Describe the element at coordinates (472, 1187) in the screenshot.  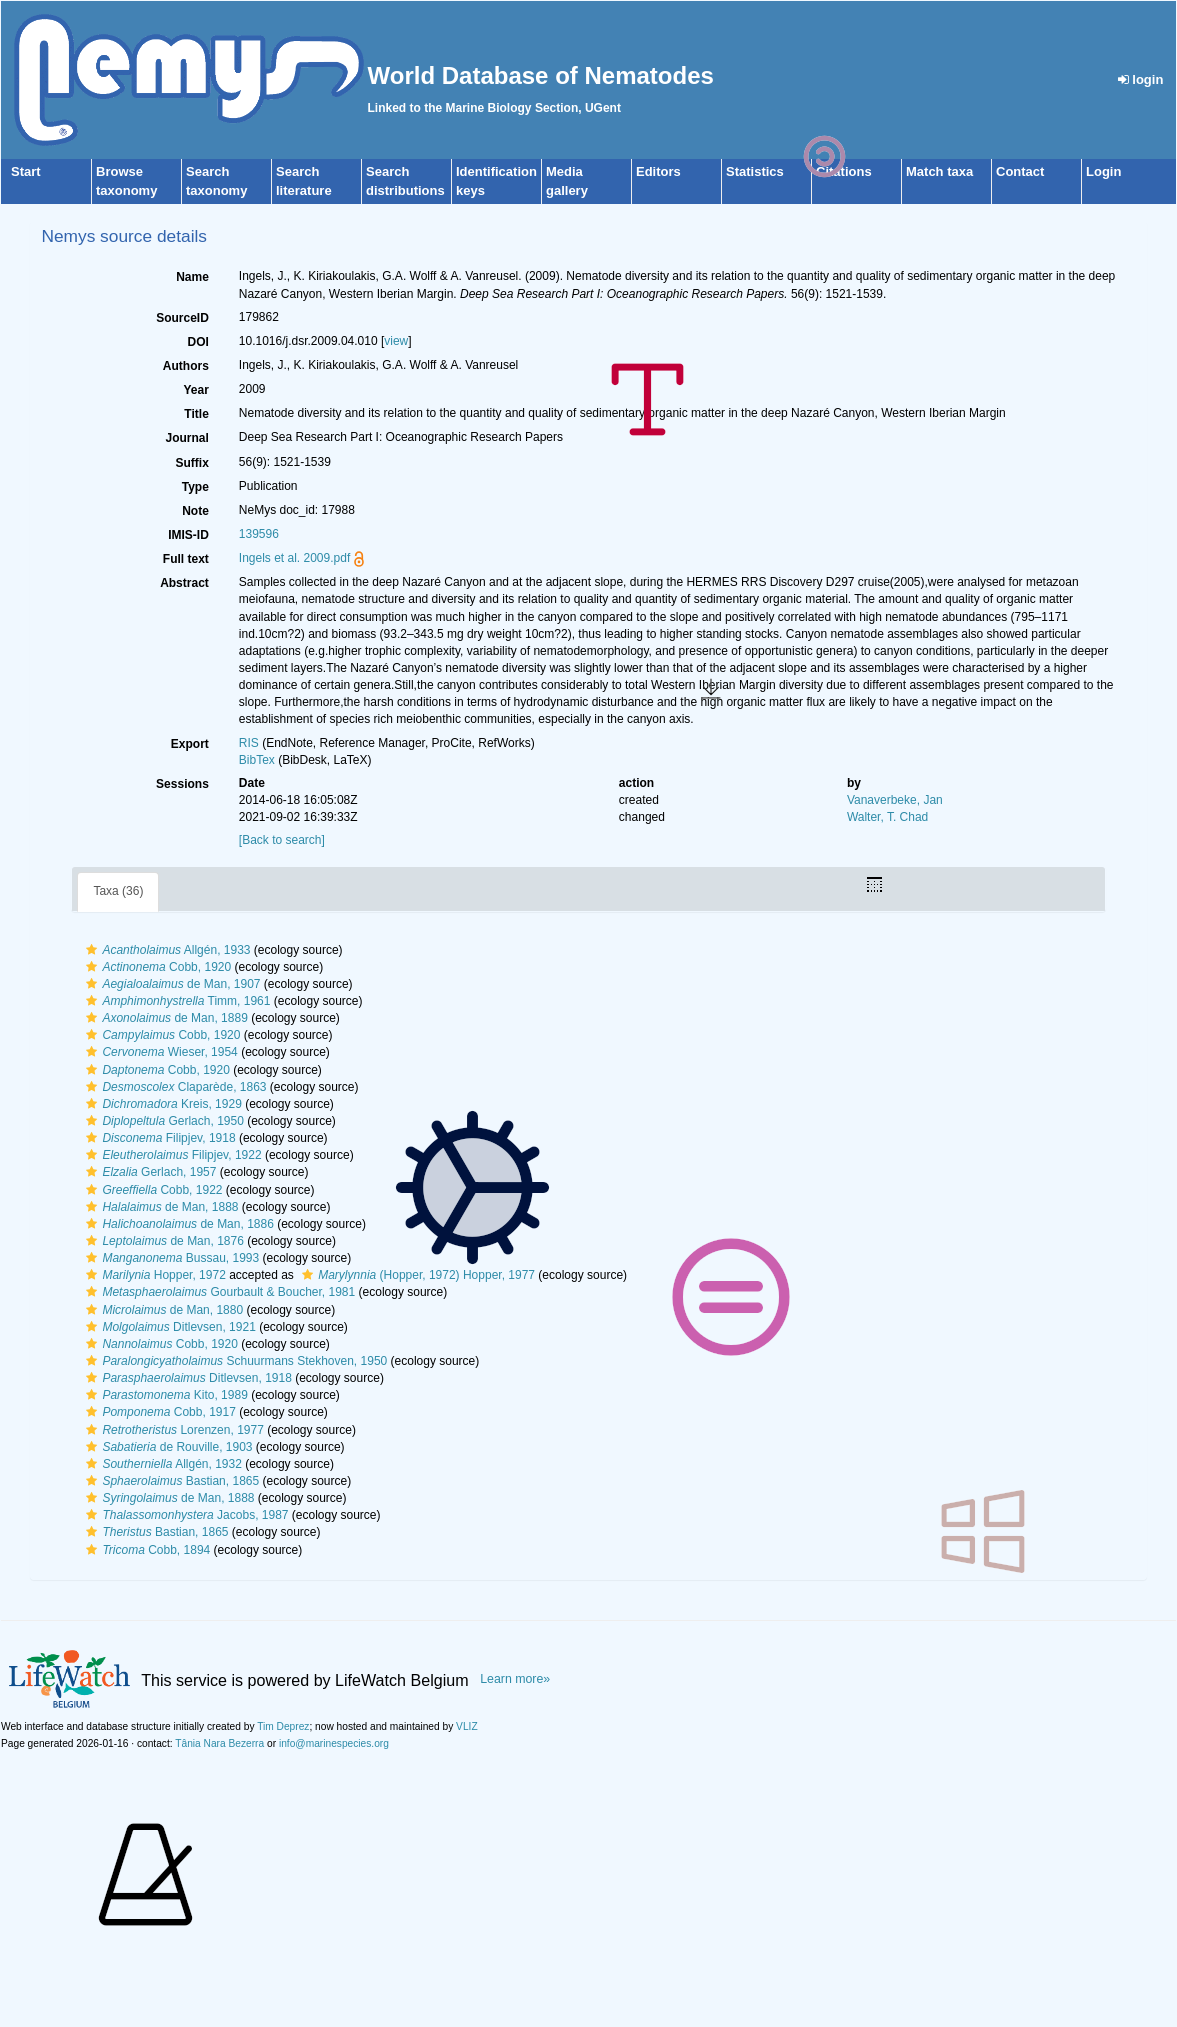
I see `access settings or preferences` at that location.